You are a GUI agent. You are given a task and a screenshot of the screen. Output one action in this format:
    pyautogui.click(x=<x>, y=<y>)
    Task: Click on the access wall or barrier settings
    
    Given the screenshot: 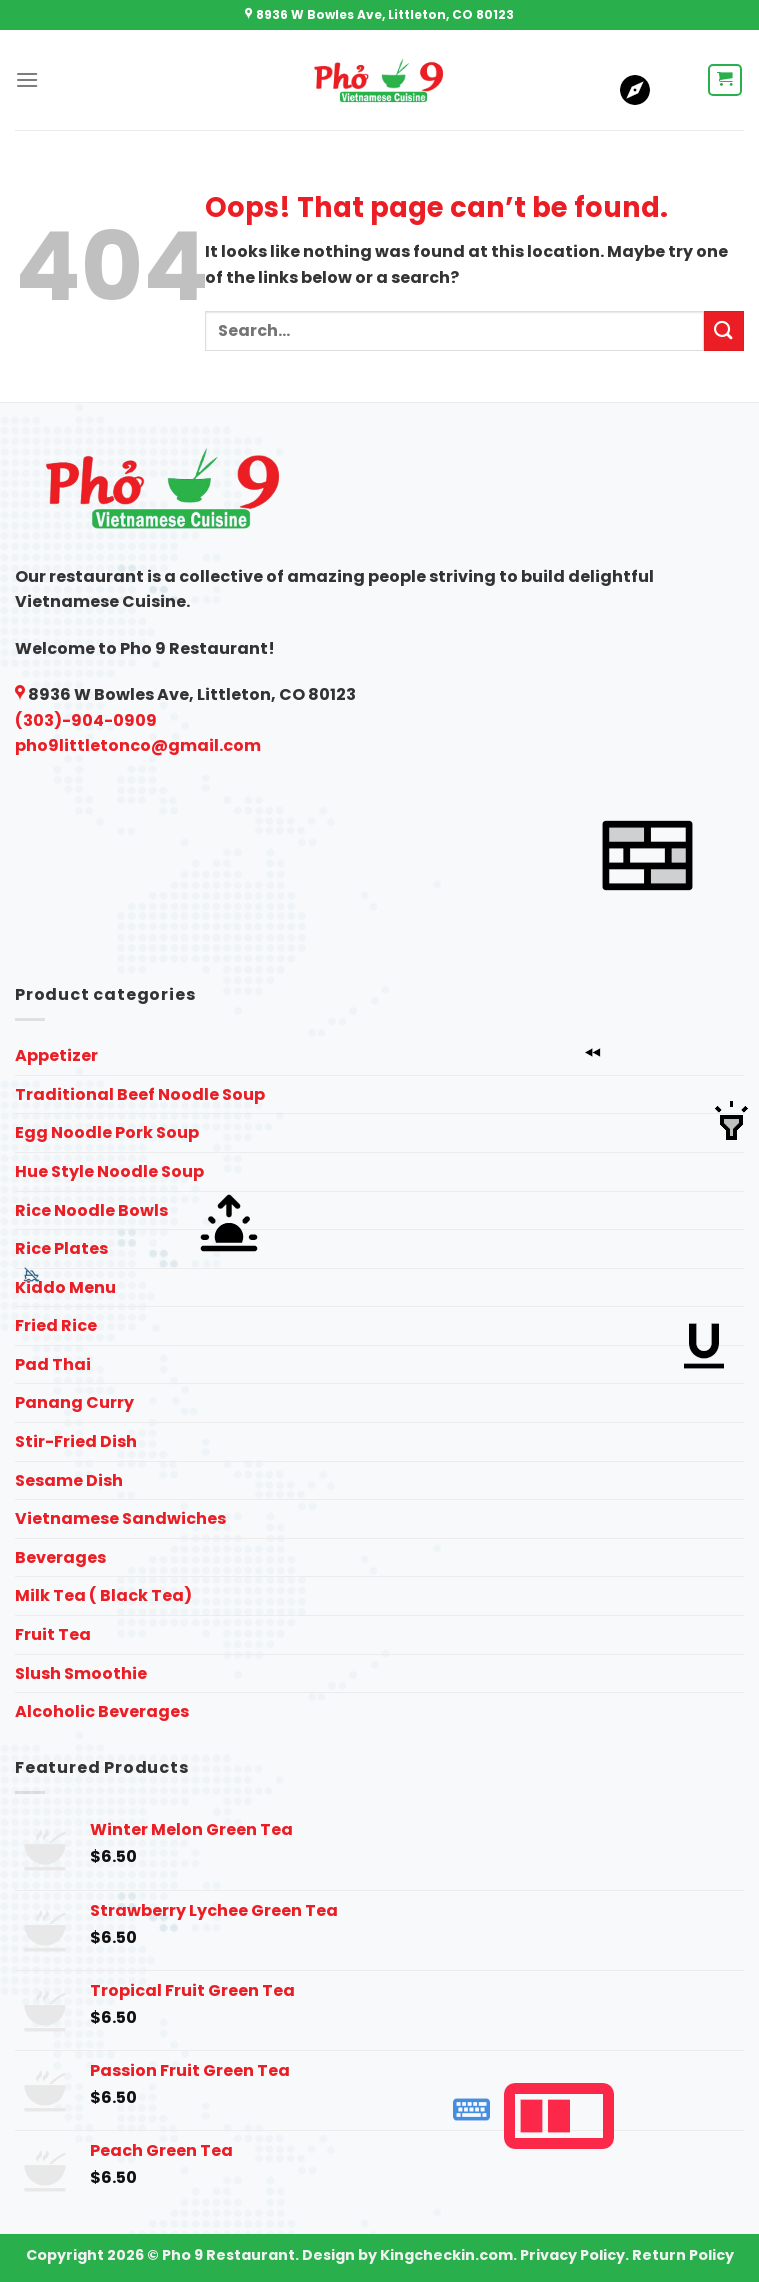 What is the action you would take?
    pyautogui.click(x=647, y=855)
    